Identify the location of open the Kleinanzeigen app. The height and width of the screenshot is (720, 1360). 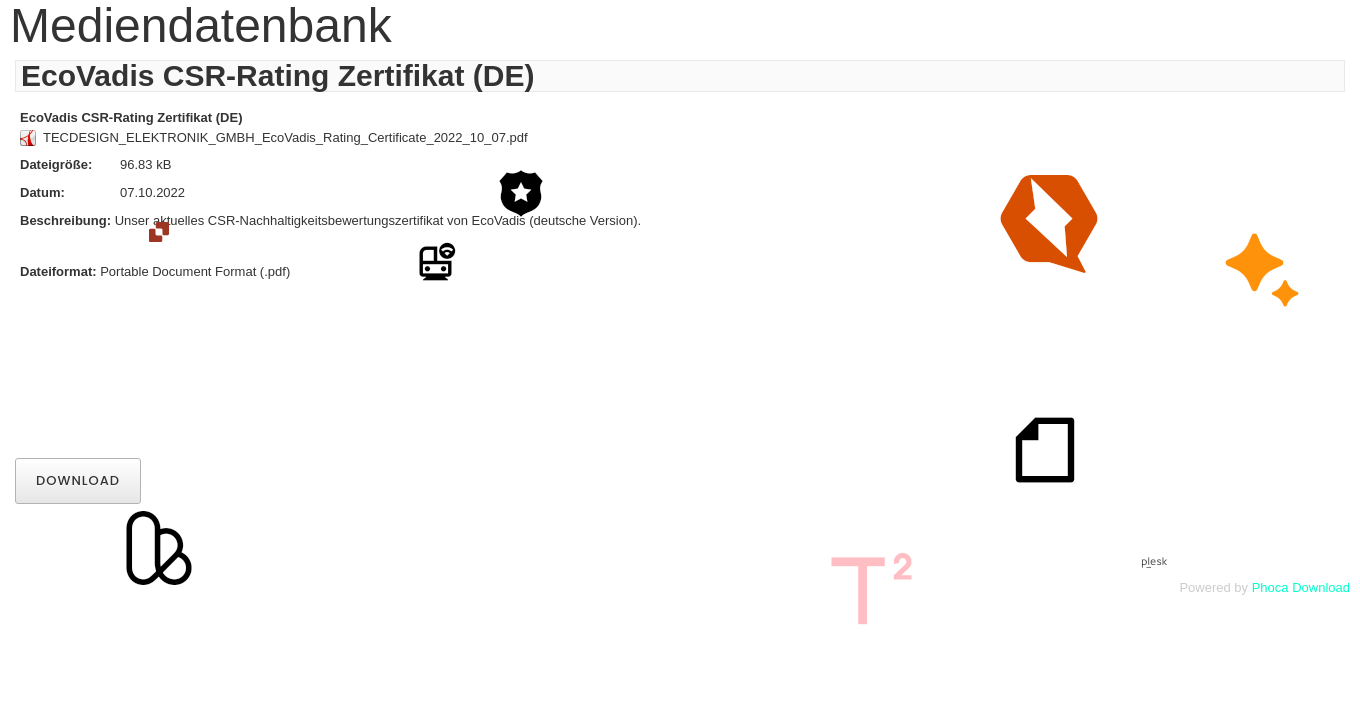
(159, 548).